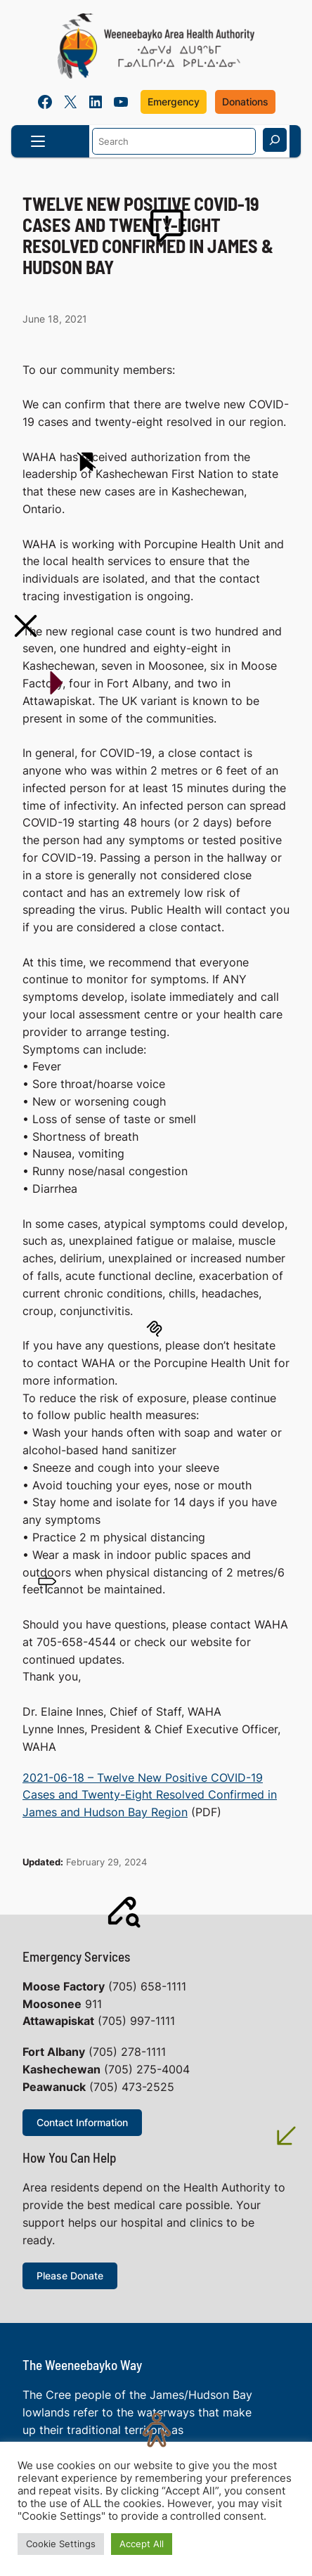 This screenshot has height=2576, width=312. I want to click on play media or start playback, so click(56, 682).